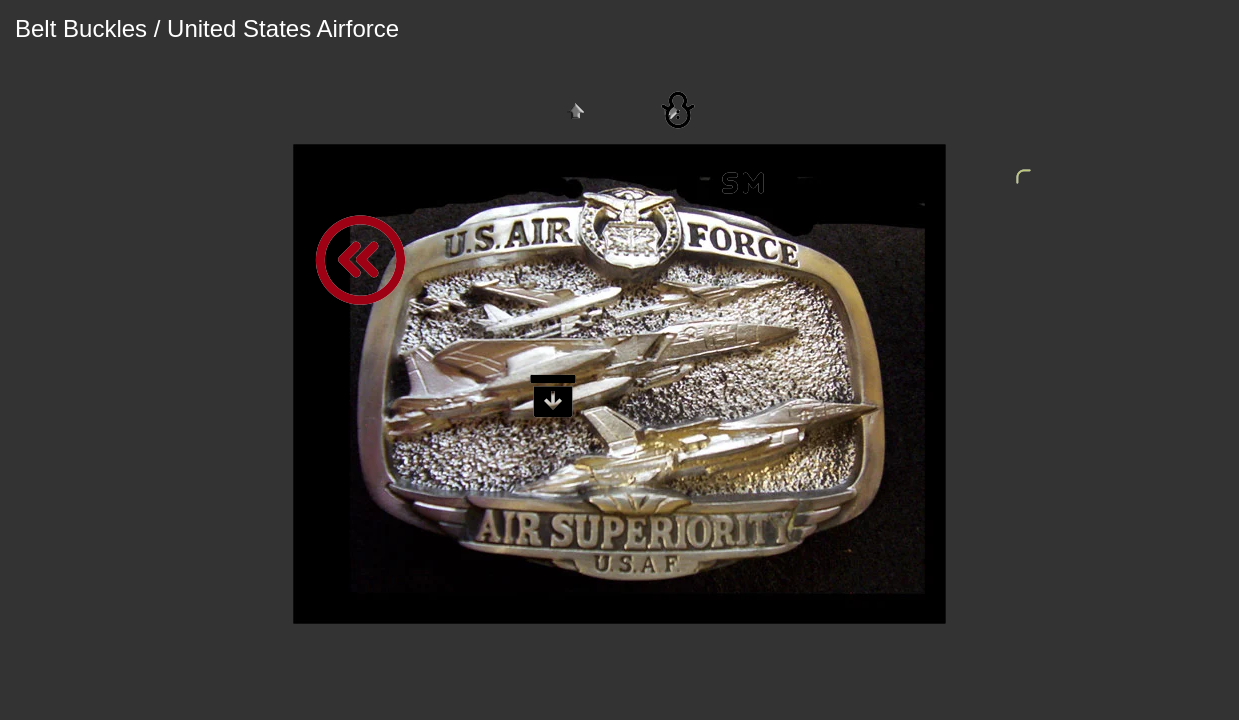  Describe the element at coordinates (360, 259) in the screenshot. I see `go back to the previous section` at that location.